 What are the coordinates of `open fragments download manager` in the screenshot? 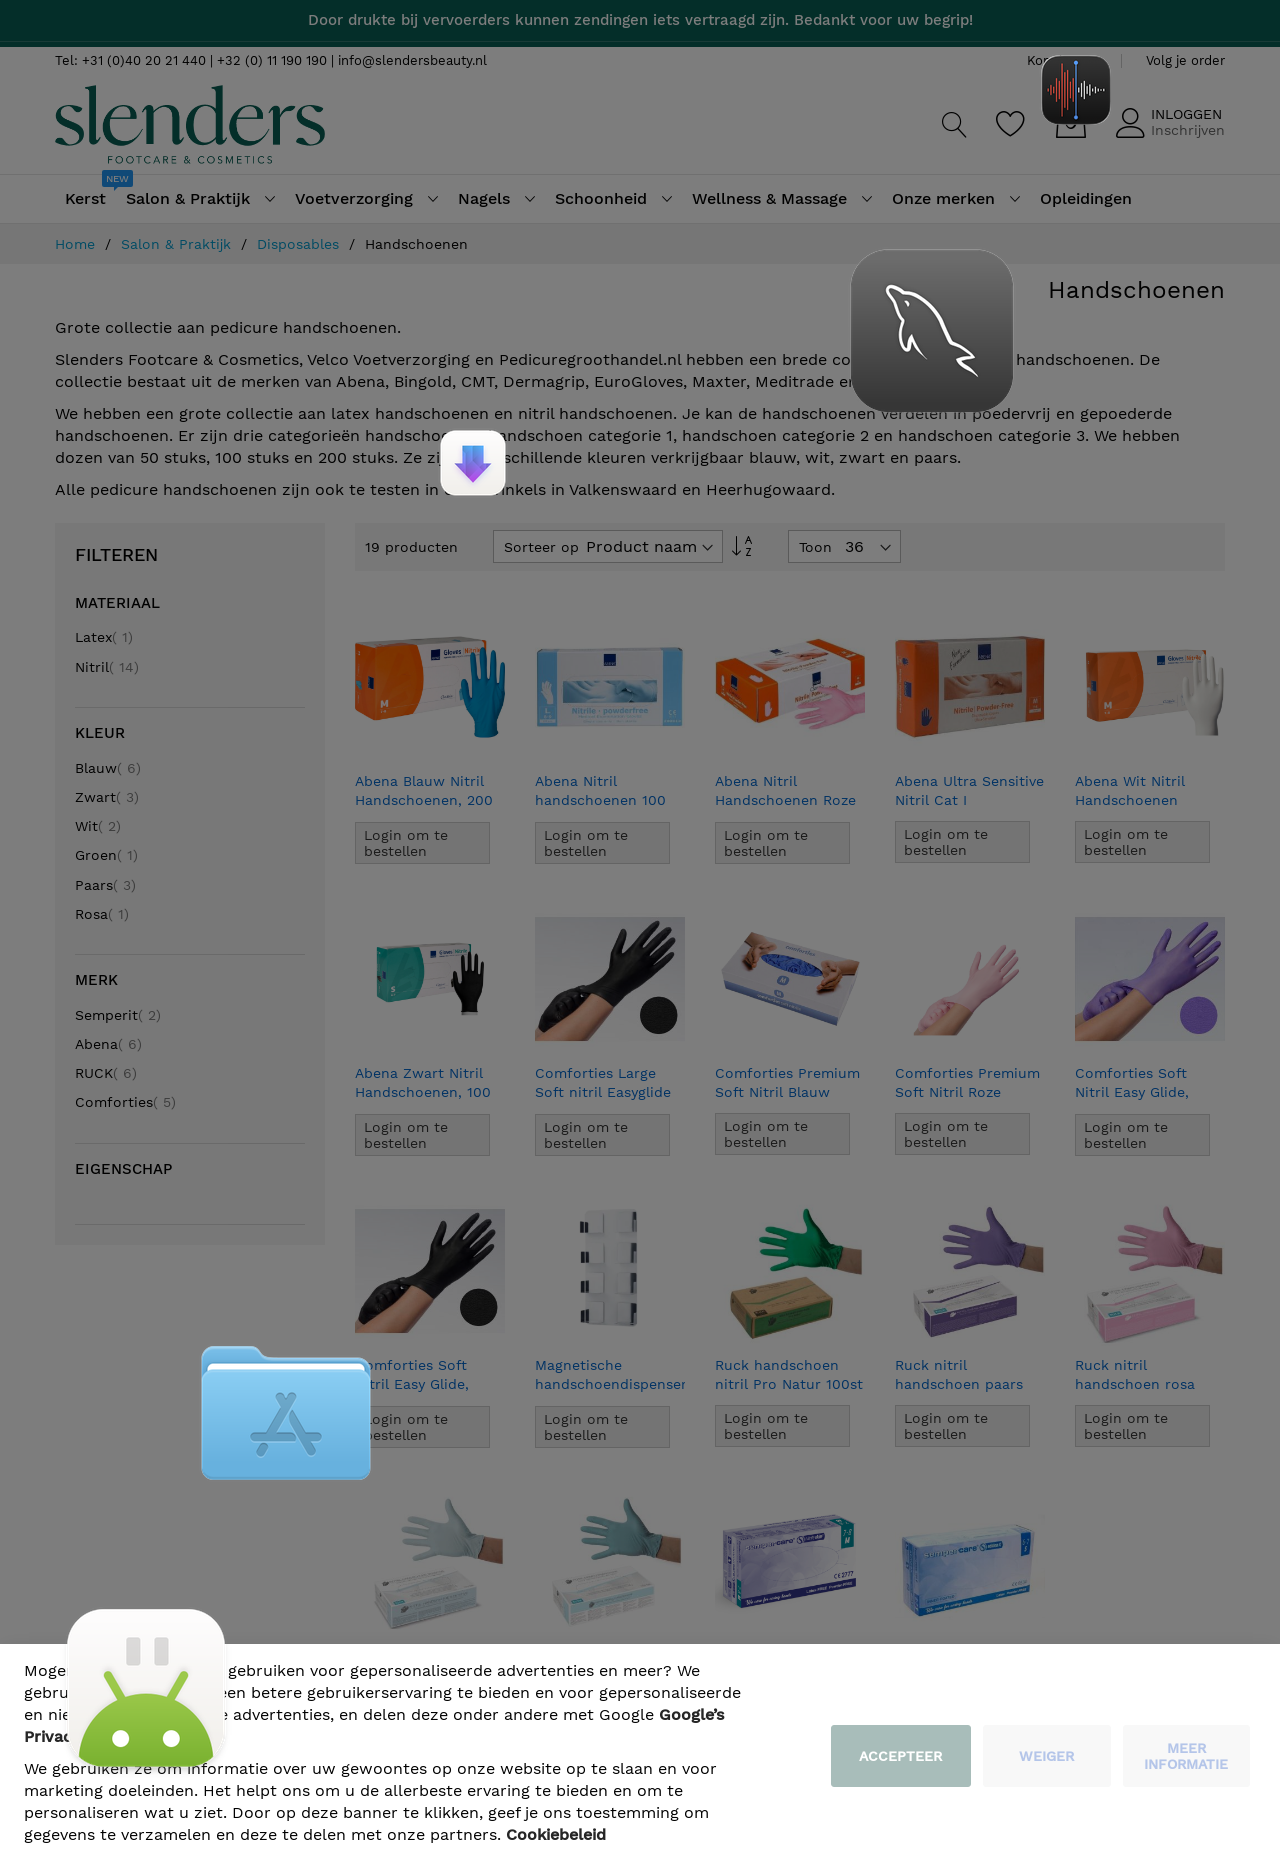 It's located at (473, 463).